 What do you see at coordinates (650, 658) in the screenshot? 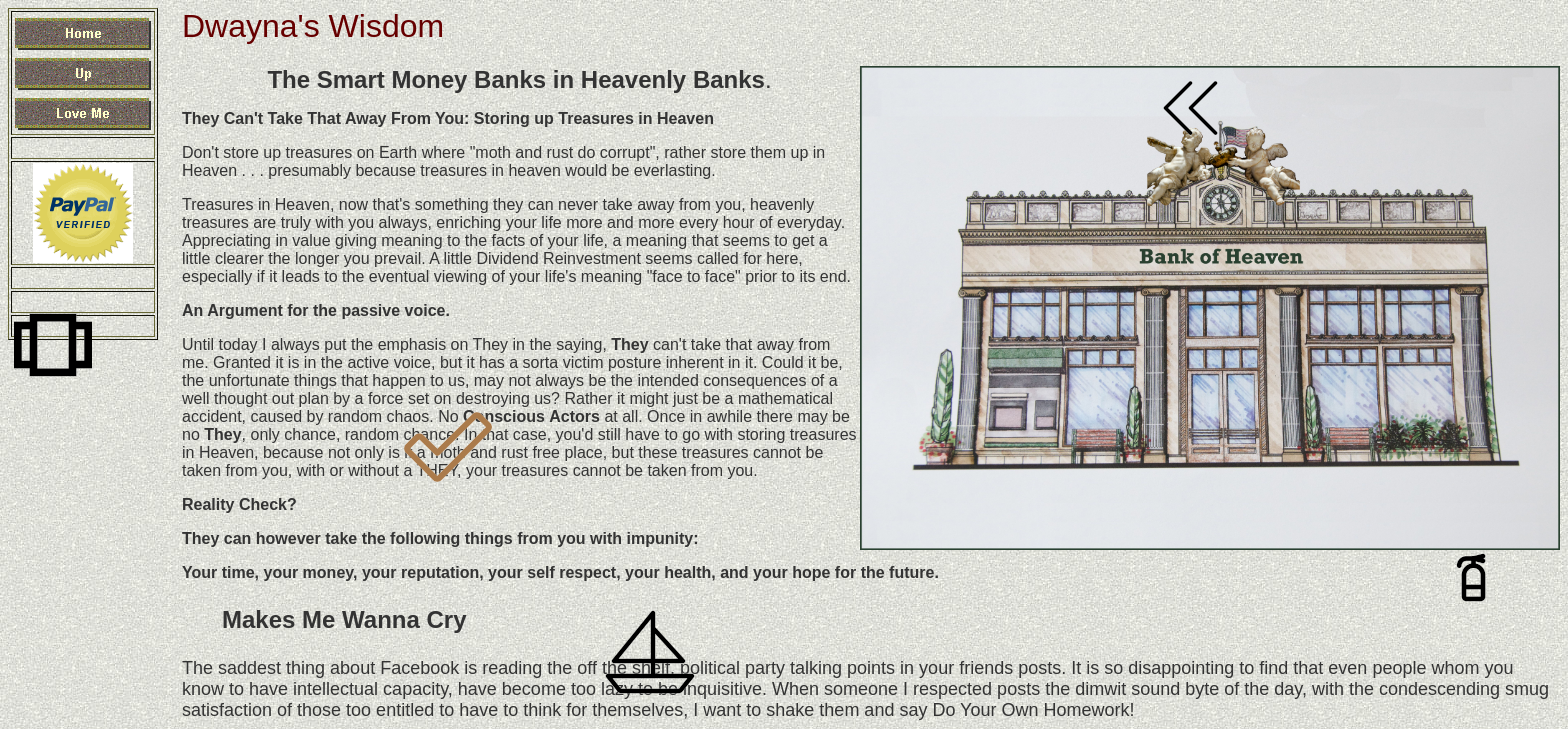
I see `access sailing or boating features` at bounding box center [650, 658].